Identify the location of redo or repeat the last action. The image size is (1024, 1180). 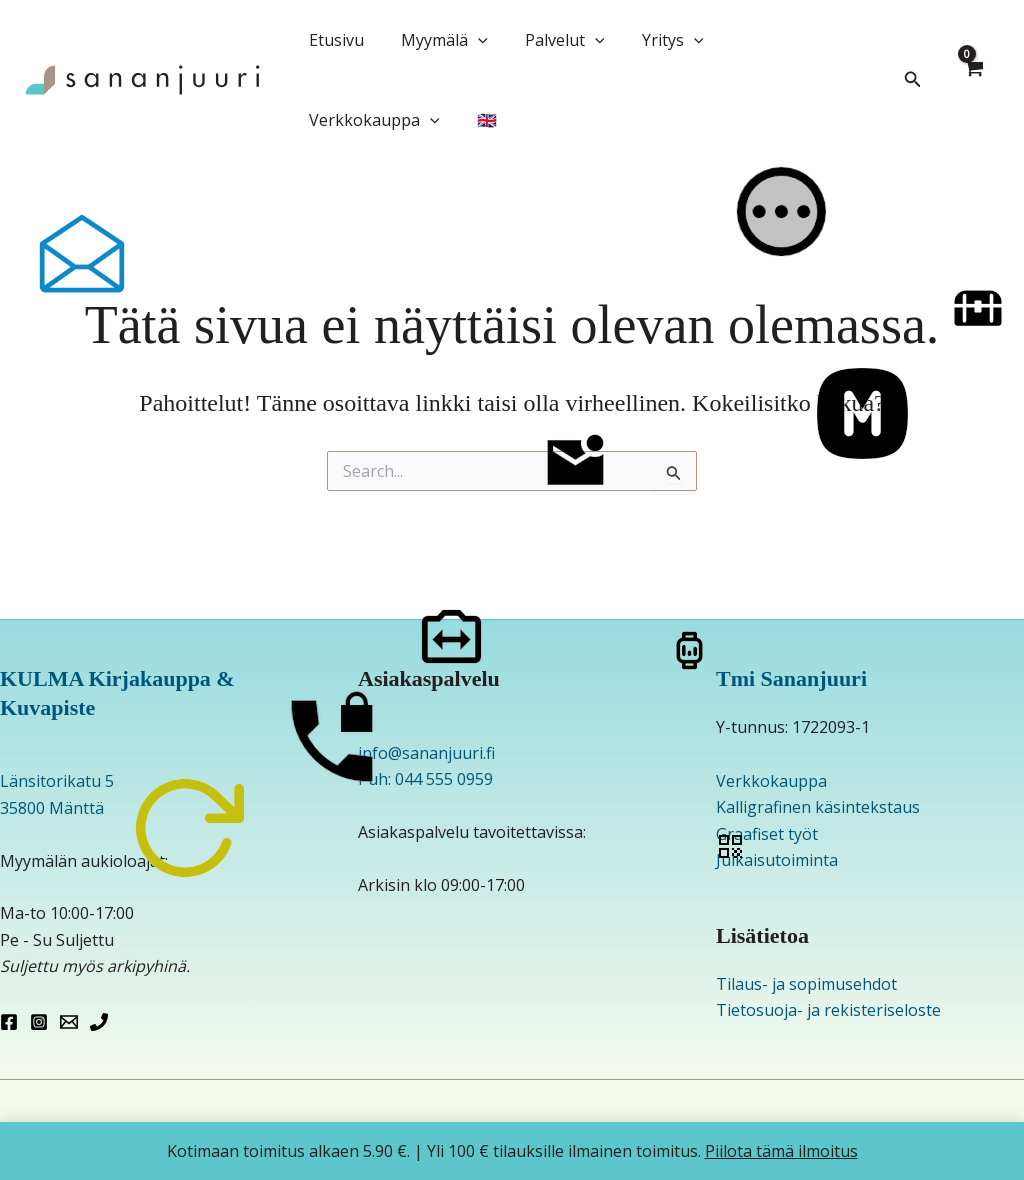
(185, 828).